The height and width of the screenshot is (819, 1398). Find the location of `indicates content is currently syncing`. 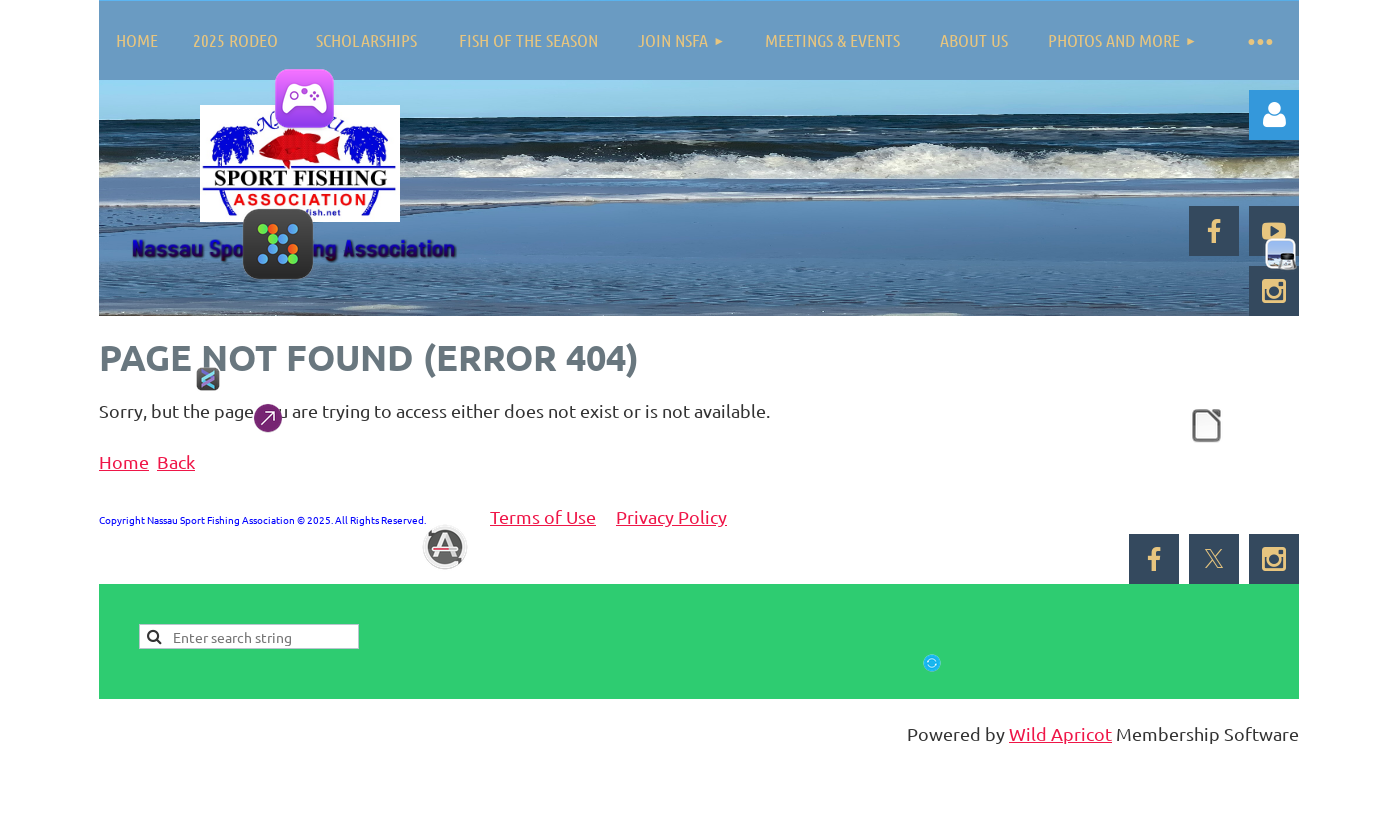

indicates content is currently syncing is located at coordinates (932, 663).